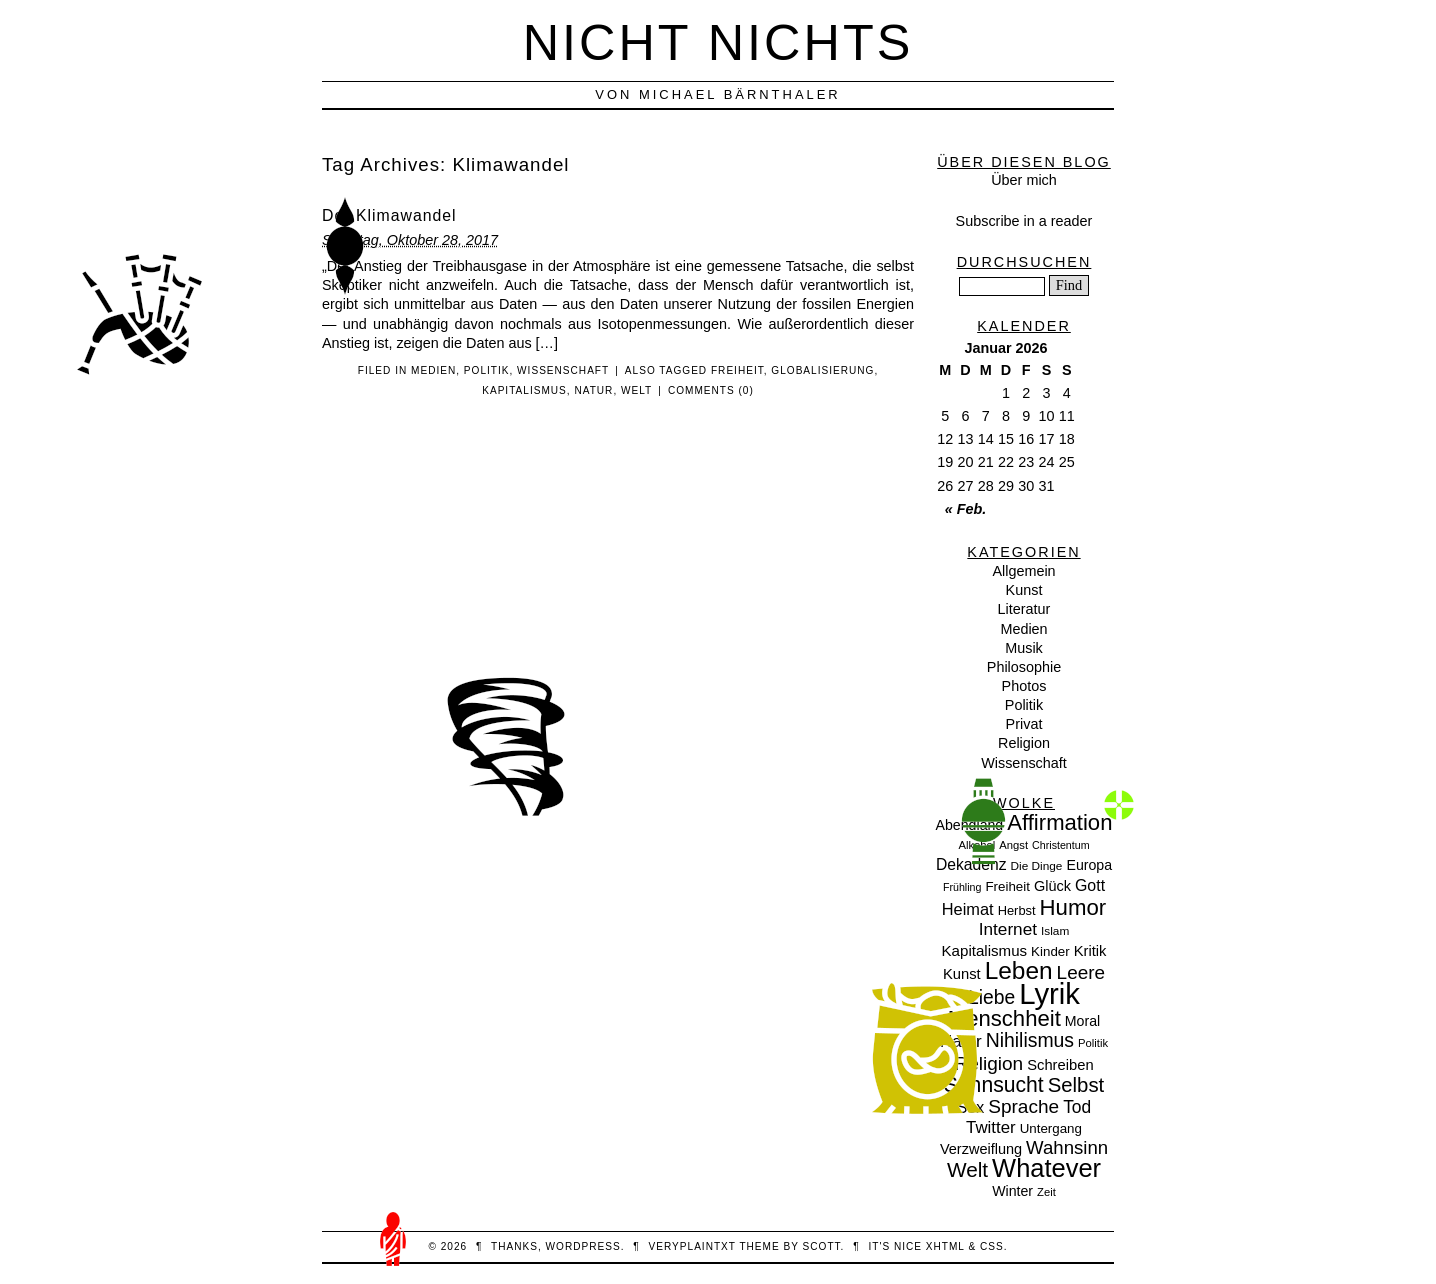  Describe the element at coordinates (345, 246) in the screenshot. I see `indicates player has reached level two` at that location.